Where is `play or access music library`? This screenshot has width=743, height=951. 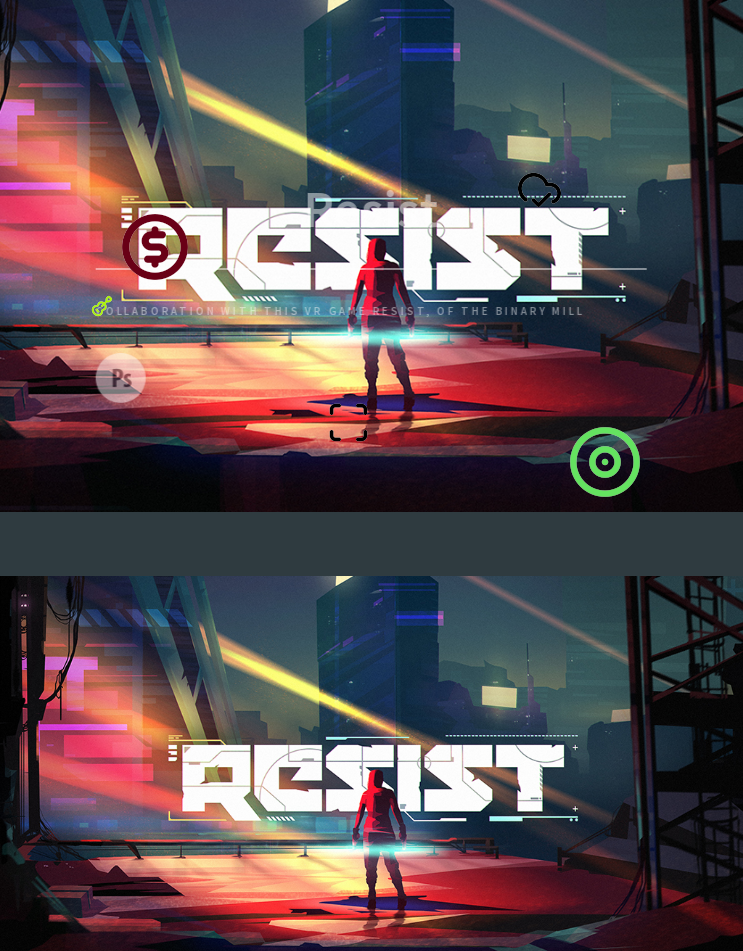 play or access music library is located at coordinates (605, 462).